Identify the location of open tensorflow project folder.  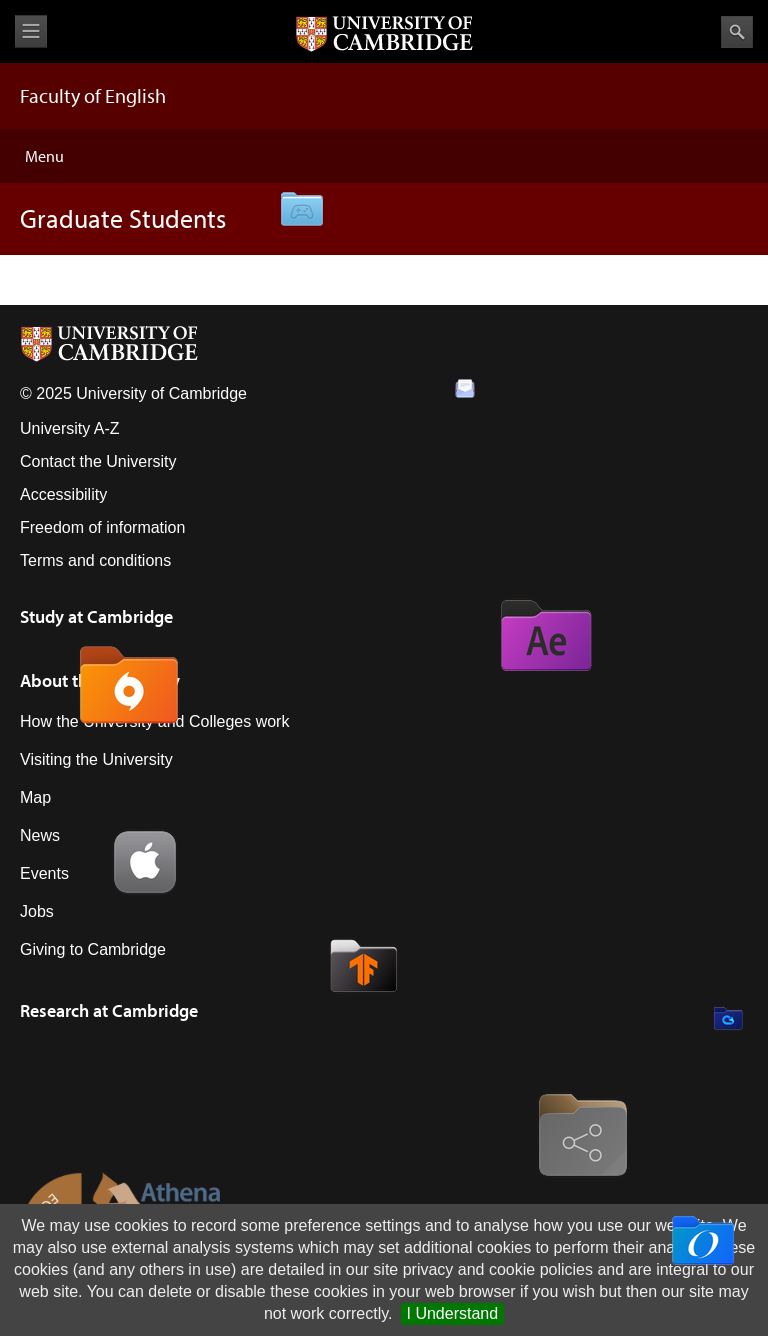
(363, 967).